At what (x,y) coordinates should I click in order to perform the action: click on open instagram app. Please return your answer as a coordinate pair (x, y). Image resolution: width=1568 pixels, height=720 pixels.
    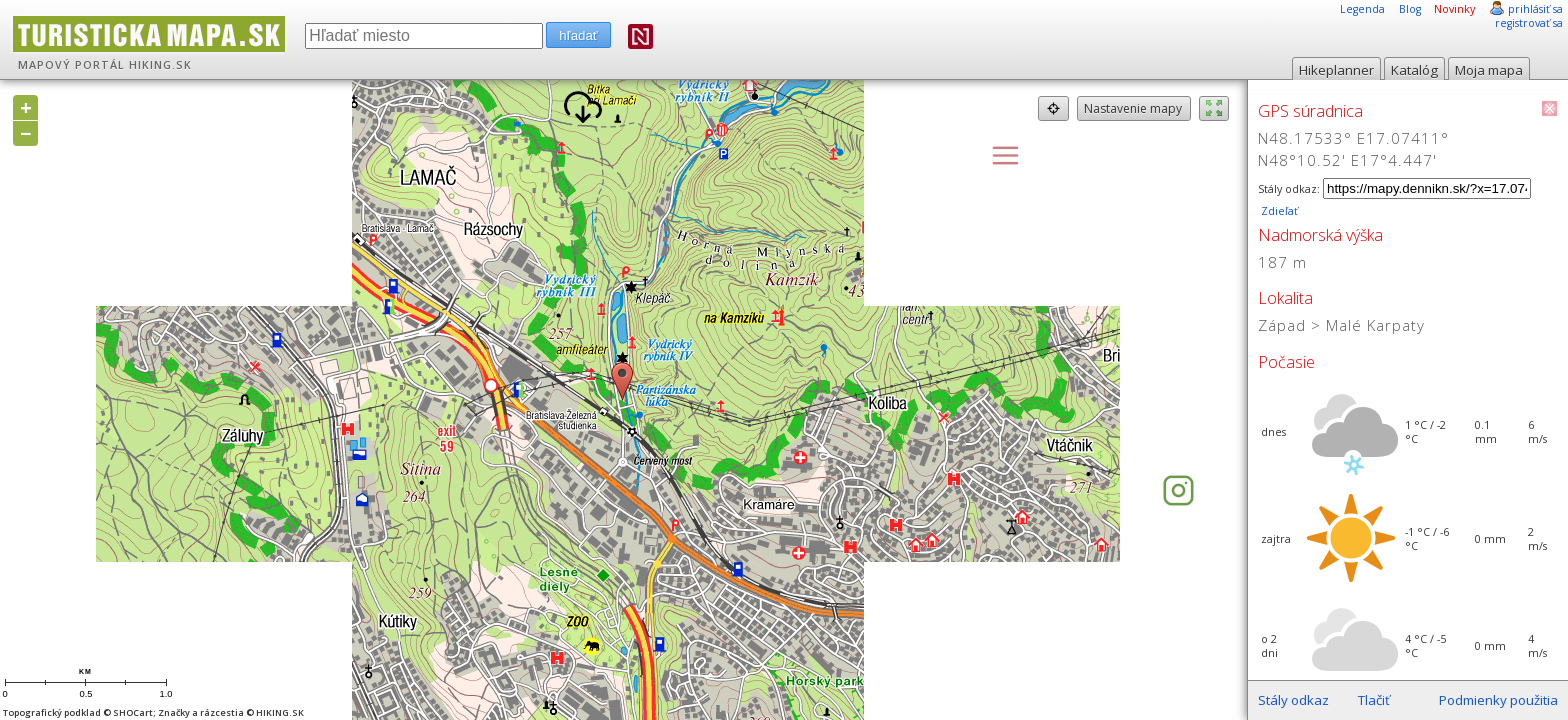
    Looking at the image, I should click on (1178, 490).